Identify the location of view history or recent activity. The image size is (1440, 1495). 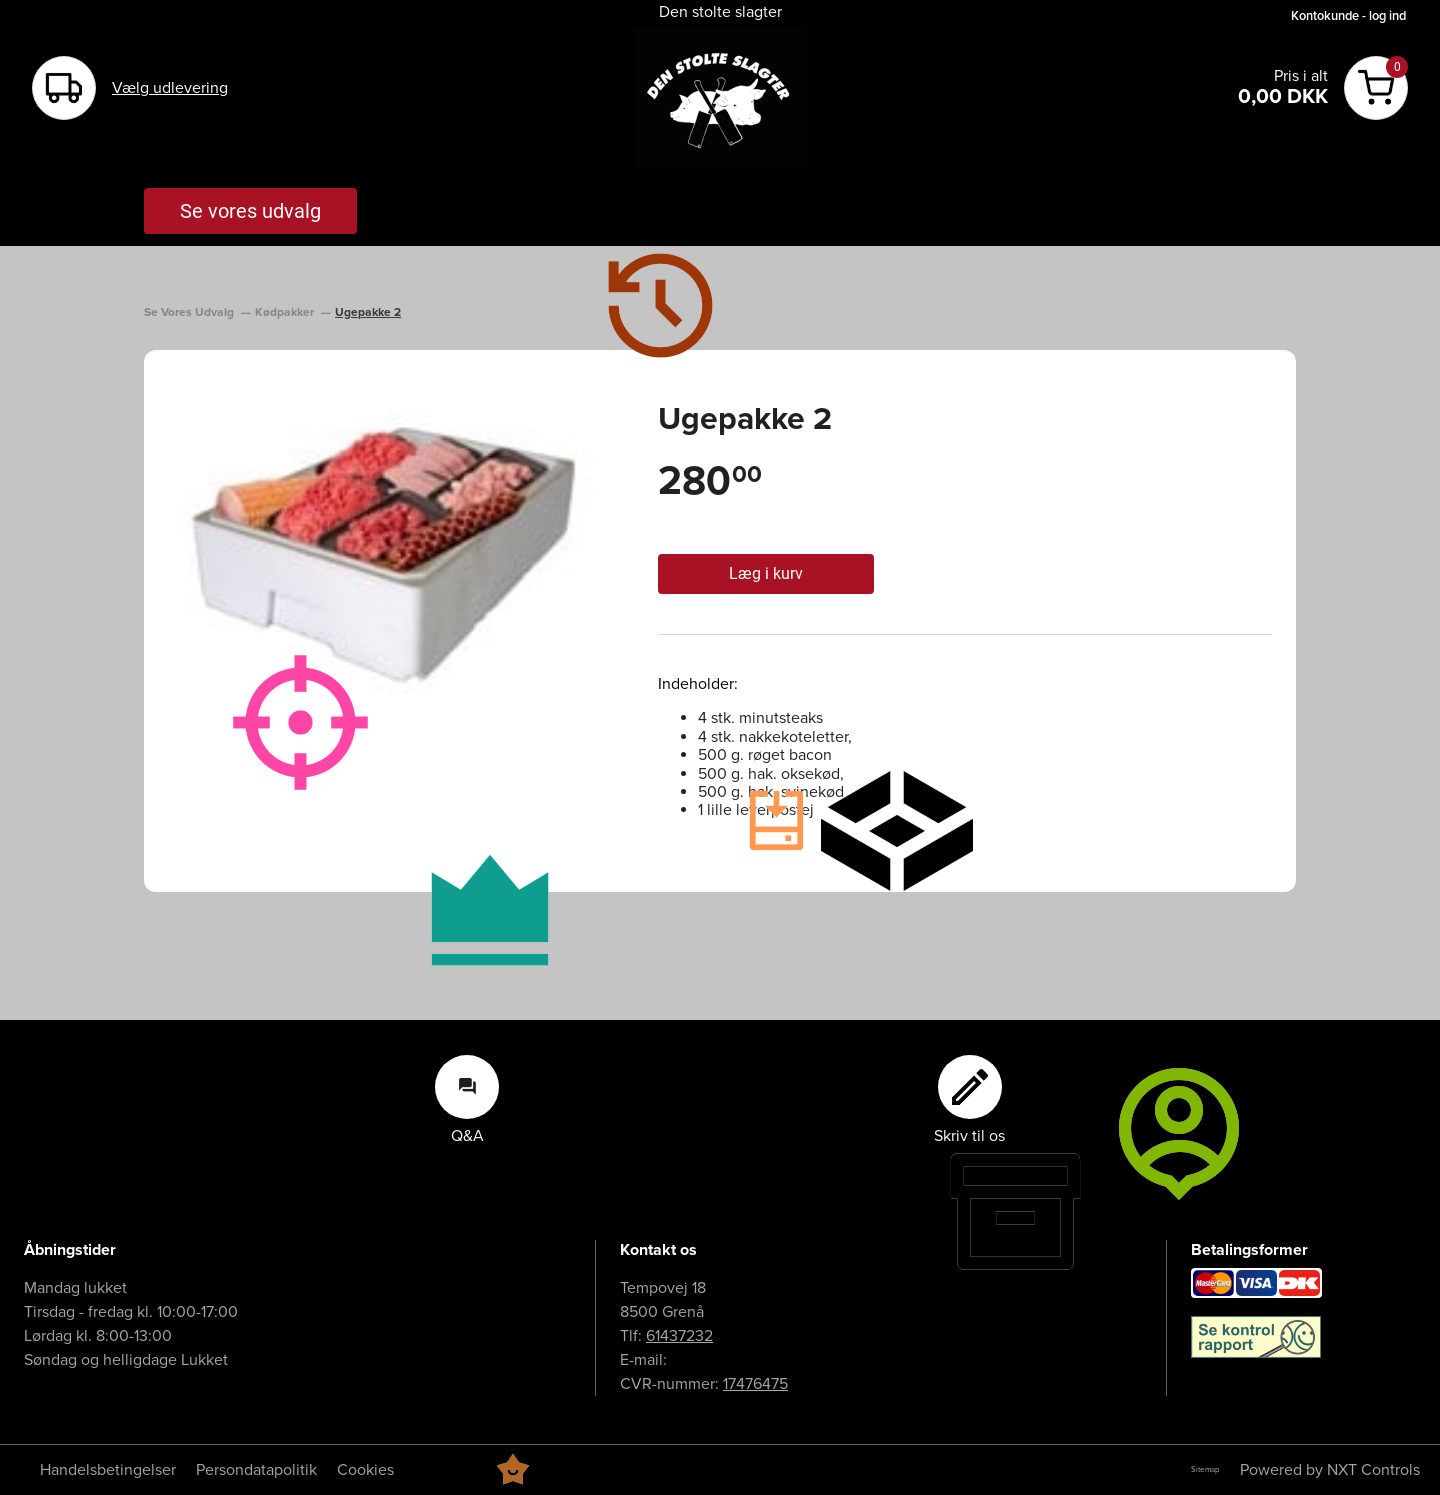
(660, 305).